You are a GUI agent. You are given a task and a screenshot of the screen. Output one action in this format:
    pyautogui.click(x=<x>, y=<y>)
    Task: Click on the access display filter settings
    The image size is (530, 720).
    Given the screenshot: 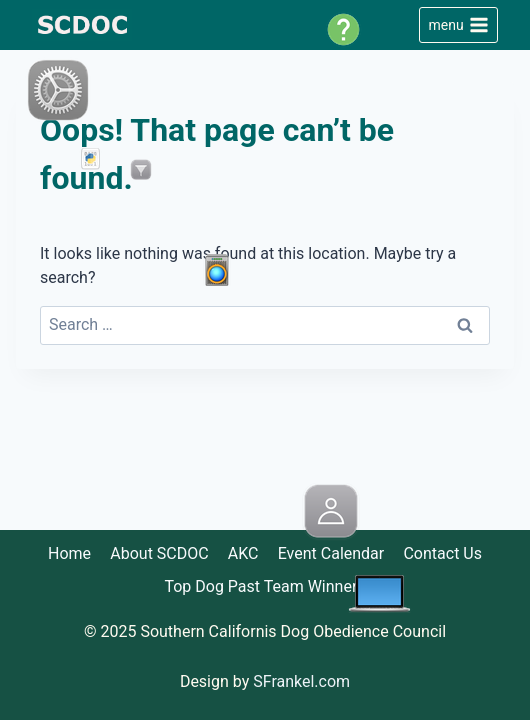 What is the action you would take?
    pyautogui.click(x=141, y=170)
    